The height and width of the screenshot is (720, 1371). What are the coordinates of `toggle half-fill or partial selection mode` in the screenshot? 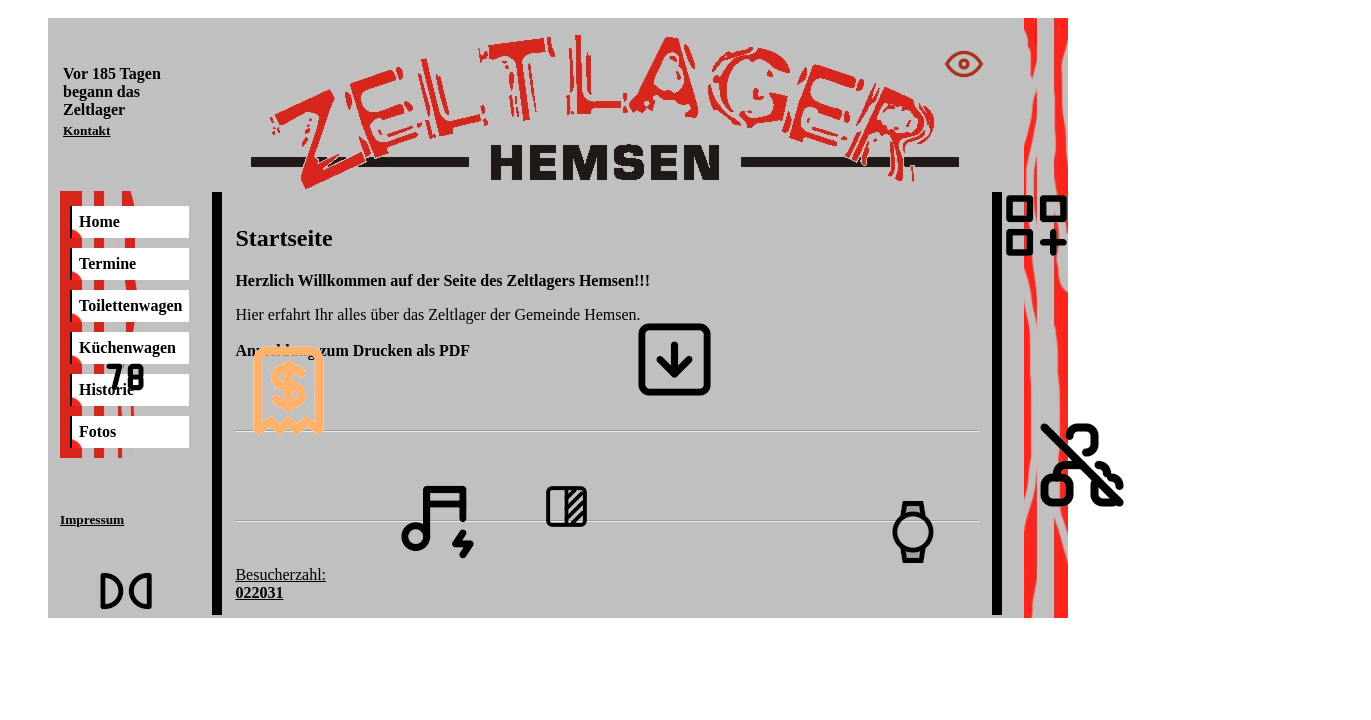 It's located at (566, 506).